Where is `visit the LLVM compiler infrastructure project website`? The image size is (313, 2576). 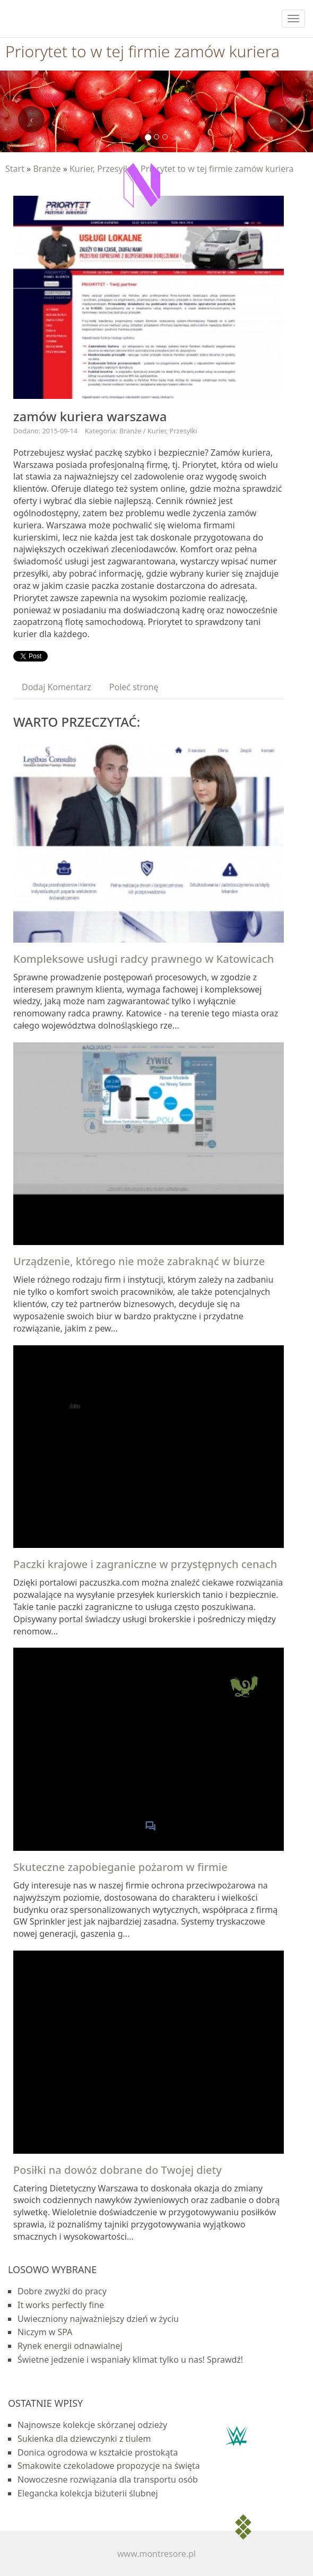 visit the LLVM compiler infrastructure project website is located at coordinates (244, 1686).